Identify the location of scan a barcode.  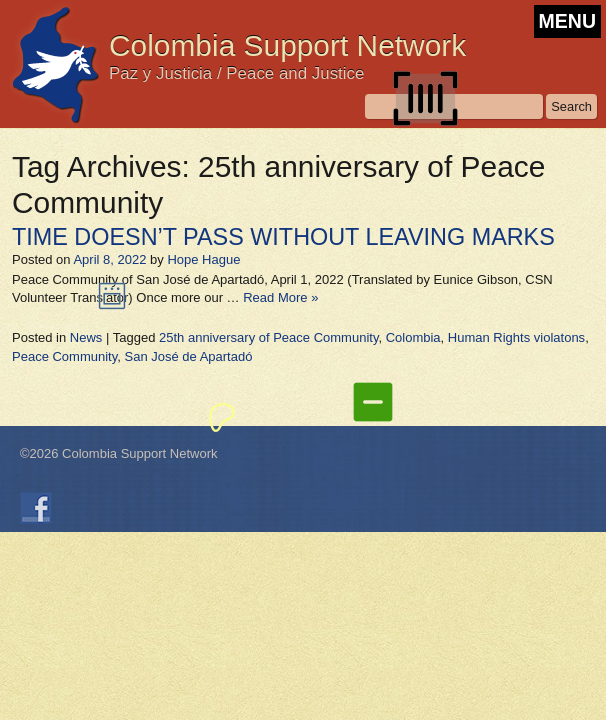
(425, 98).